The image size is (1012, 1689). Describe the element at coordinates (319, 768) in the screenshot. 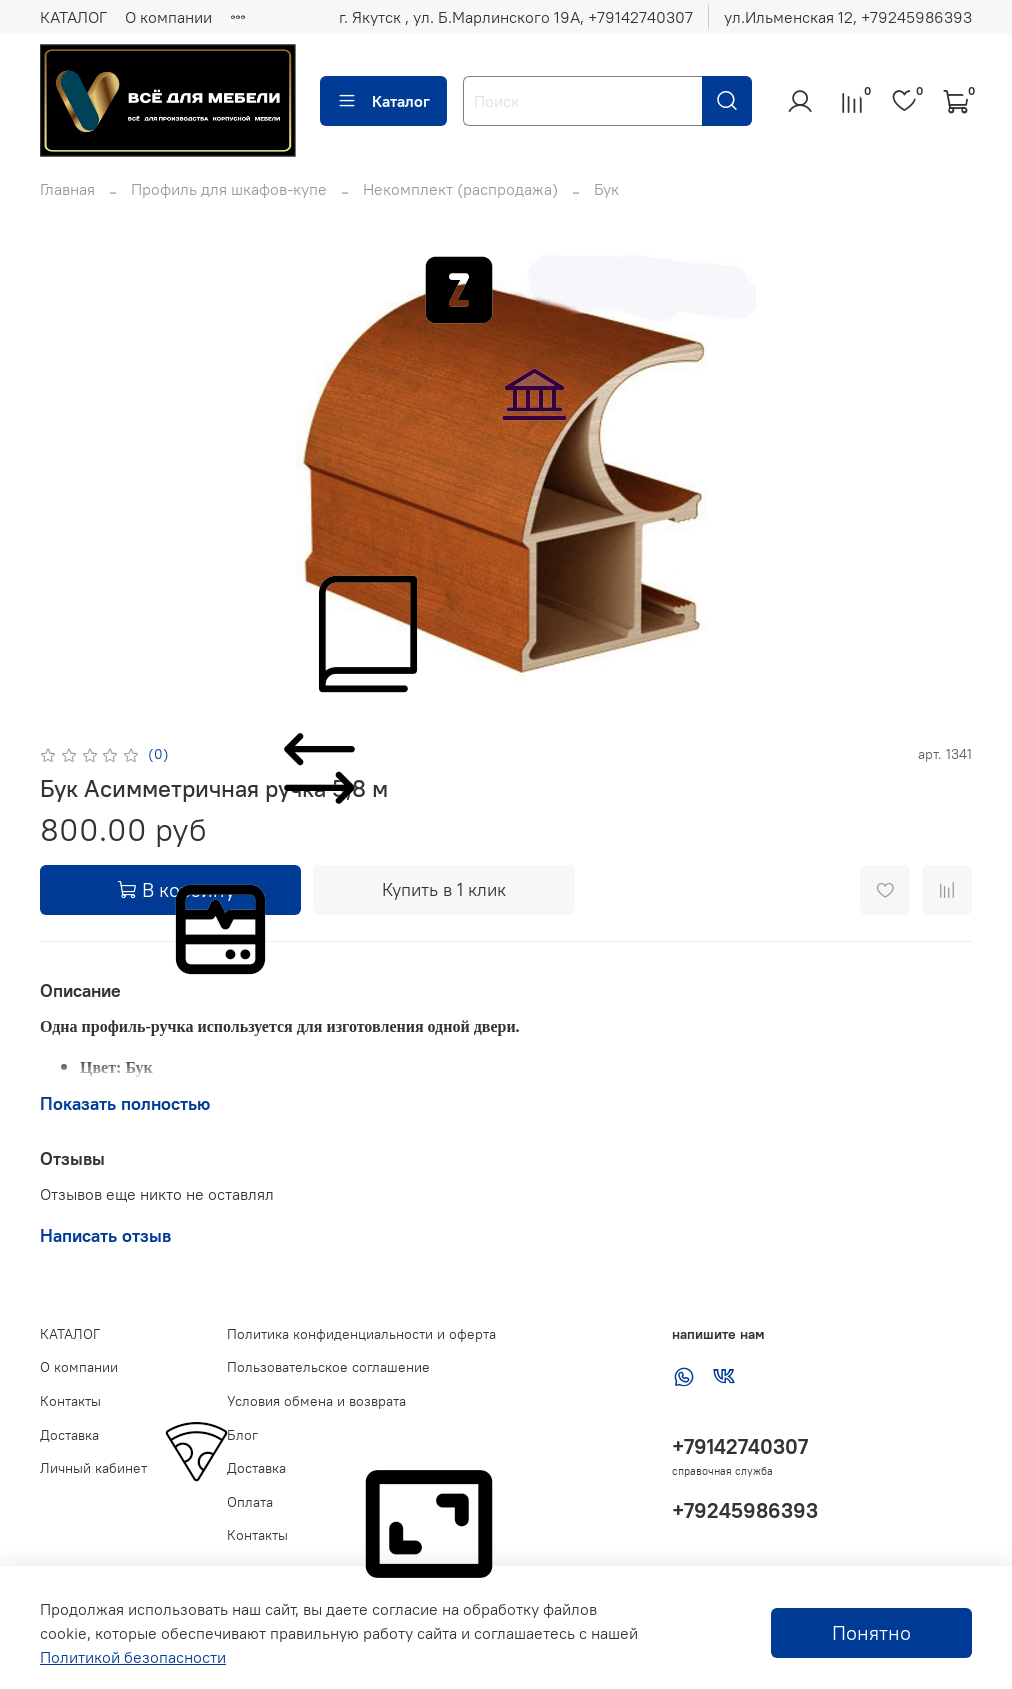

I see `swap or exchange items` at that location.